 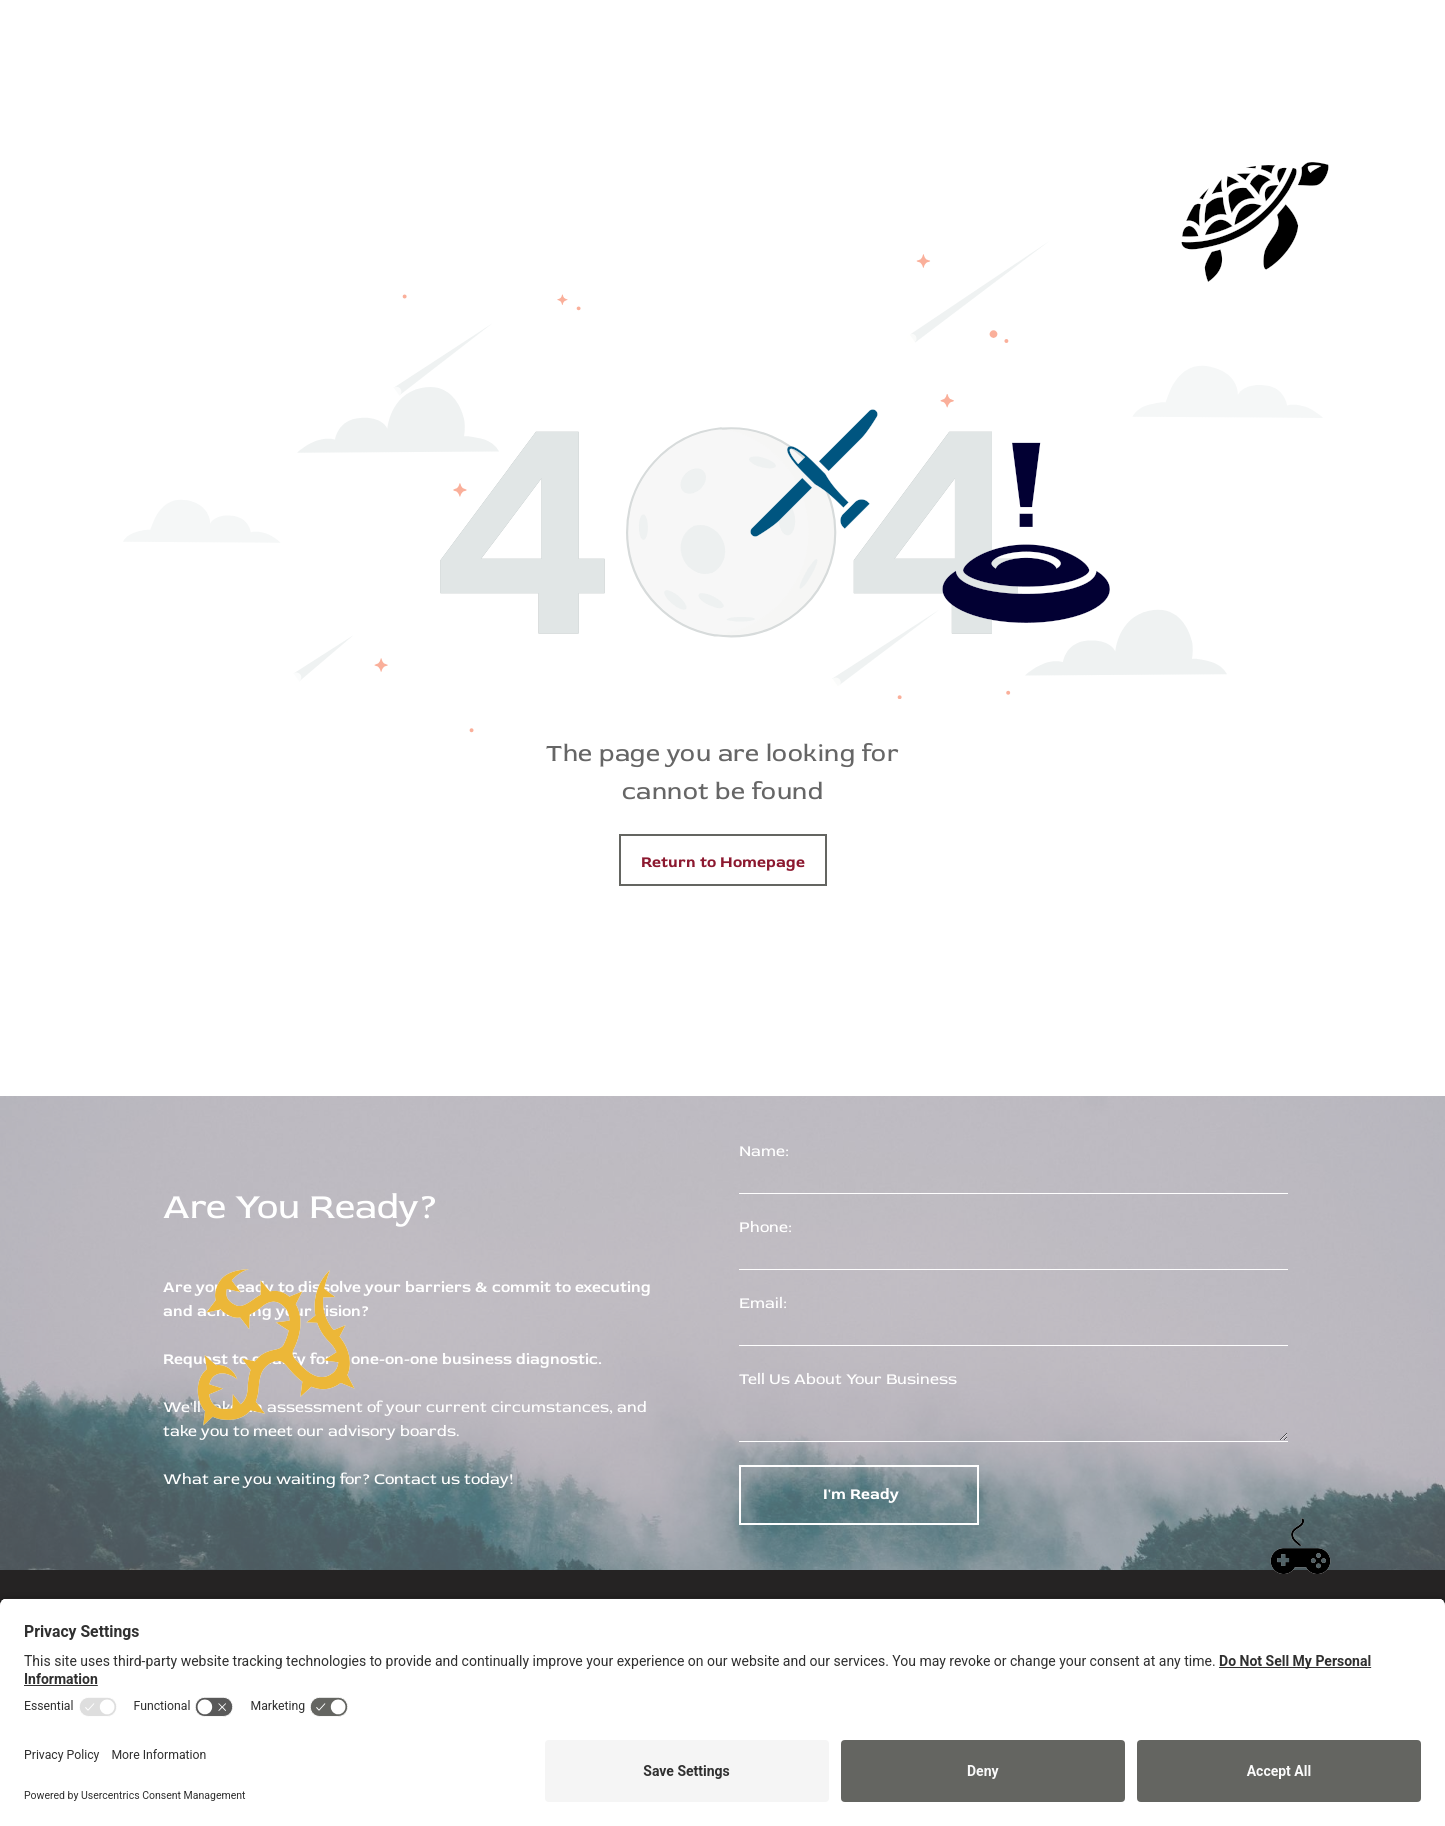 What do you see at coordinates (1024, 531) in the screenshot?
I see `indicates a hazard or dangerous area in gameplay` at bounding box center [1024, 531].